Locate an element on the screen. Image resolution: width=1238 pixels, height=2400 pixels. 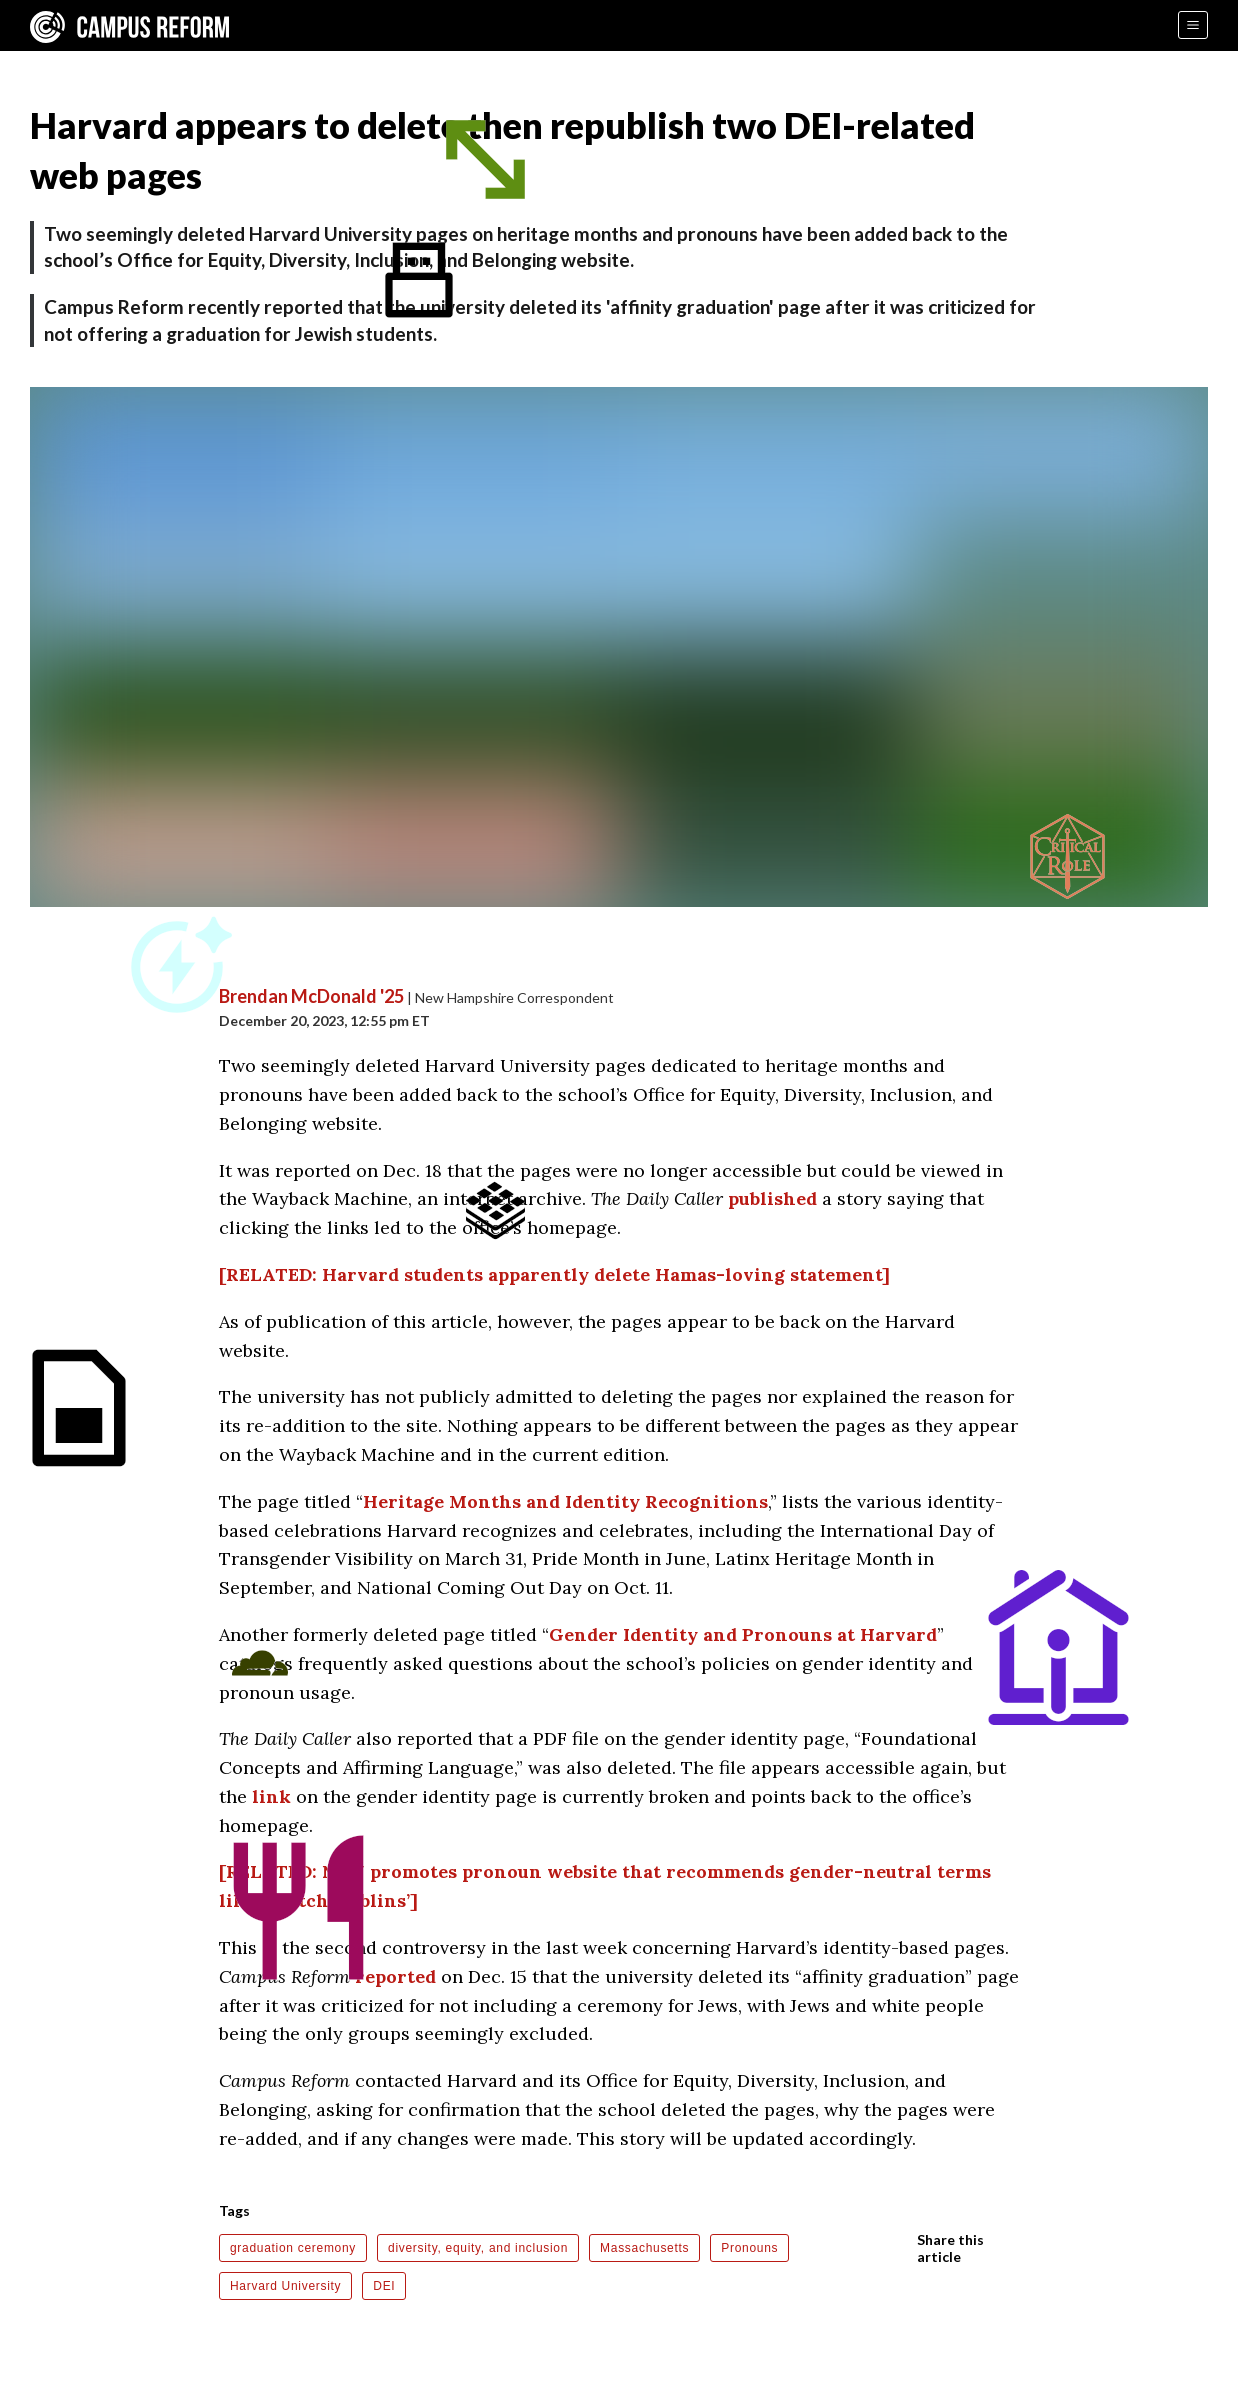
manage sim card settings is located at coordinates (79, 1408).